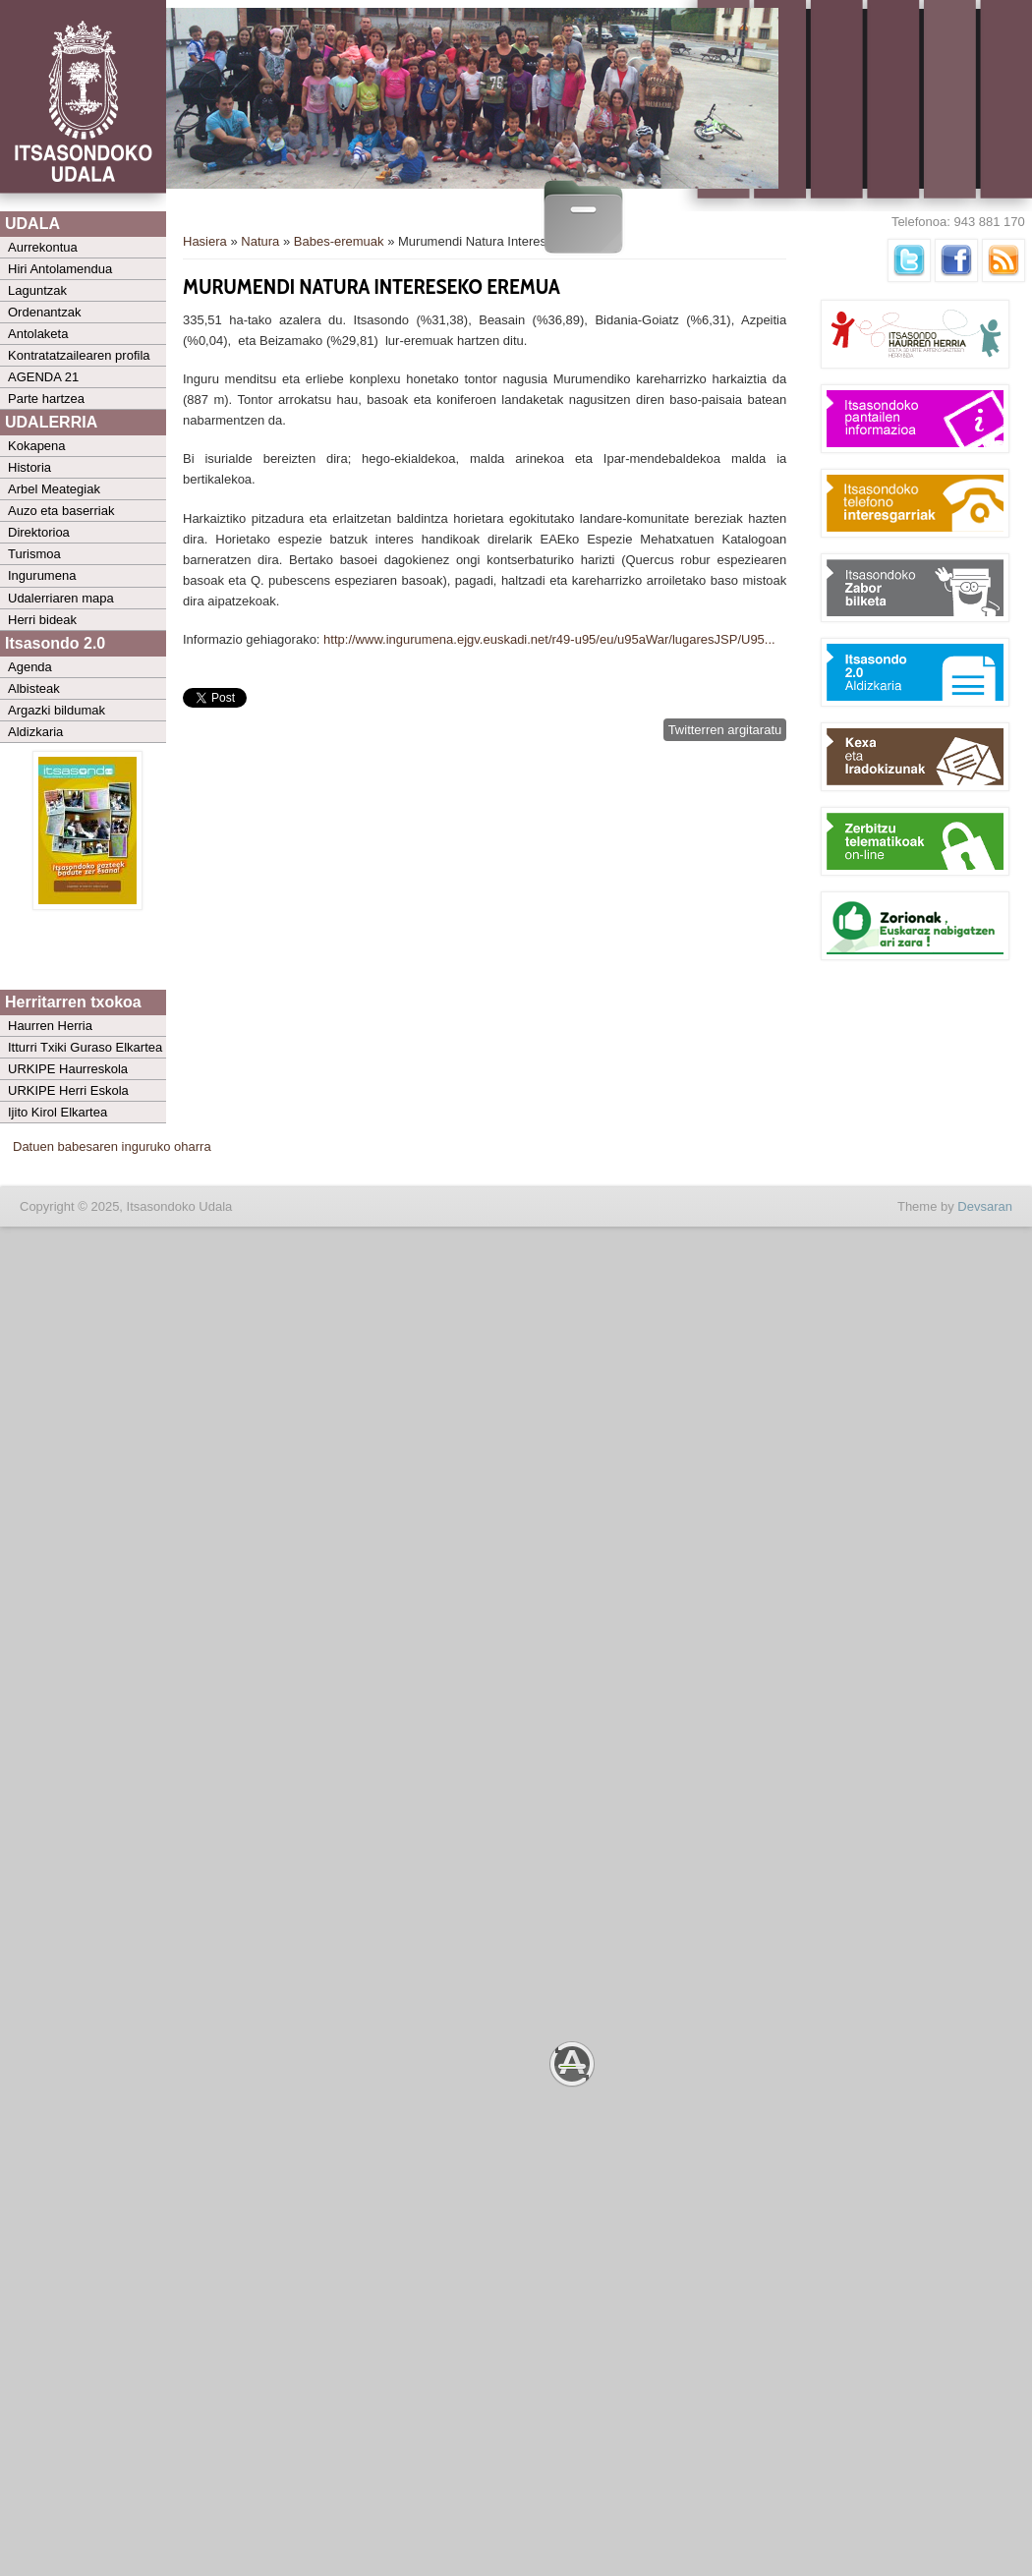 The width and height of the screenshot is (1032, 2576). Describe the element at coordinates (572, 2064) in the screenshot. I see `open the system update manager` at that location.